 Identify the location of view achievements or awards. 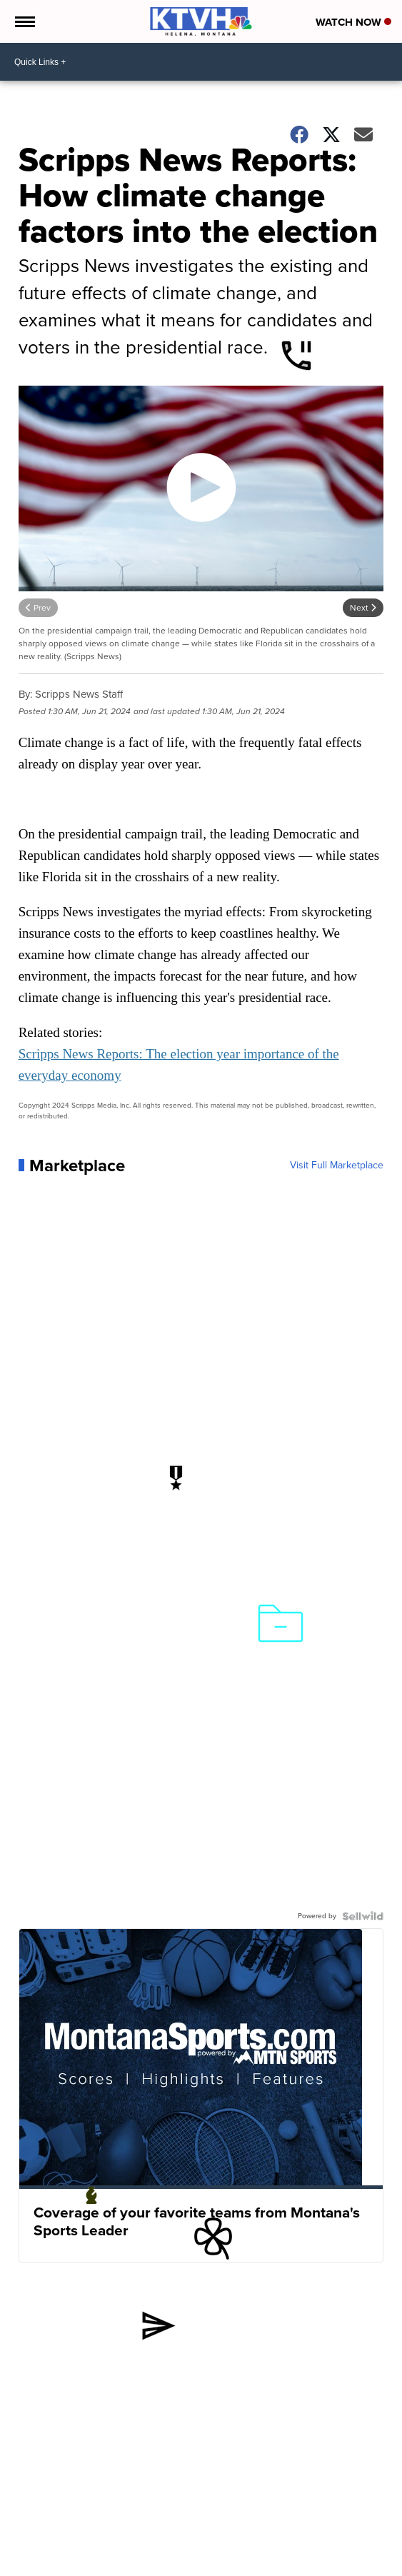
(176, 1478).